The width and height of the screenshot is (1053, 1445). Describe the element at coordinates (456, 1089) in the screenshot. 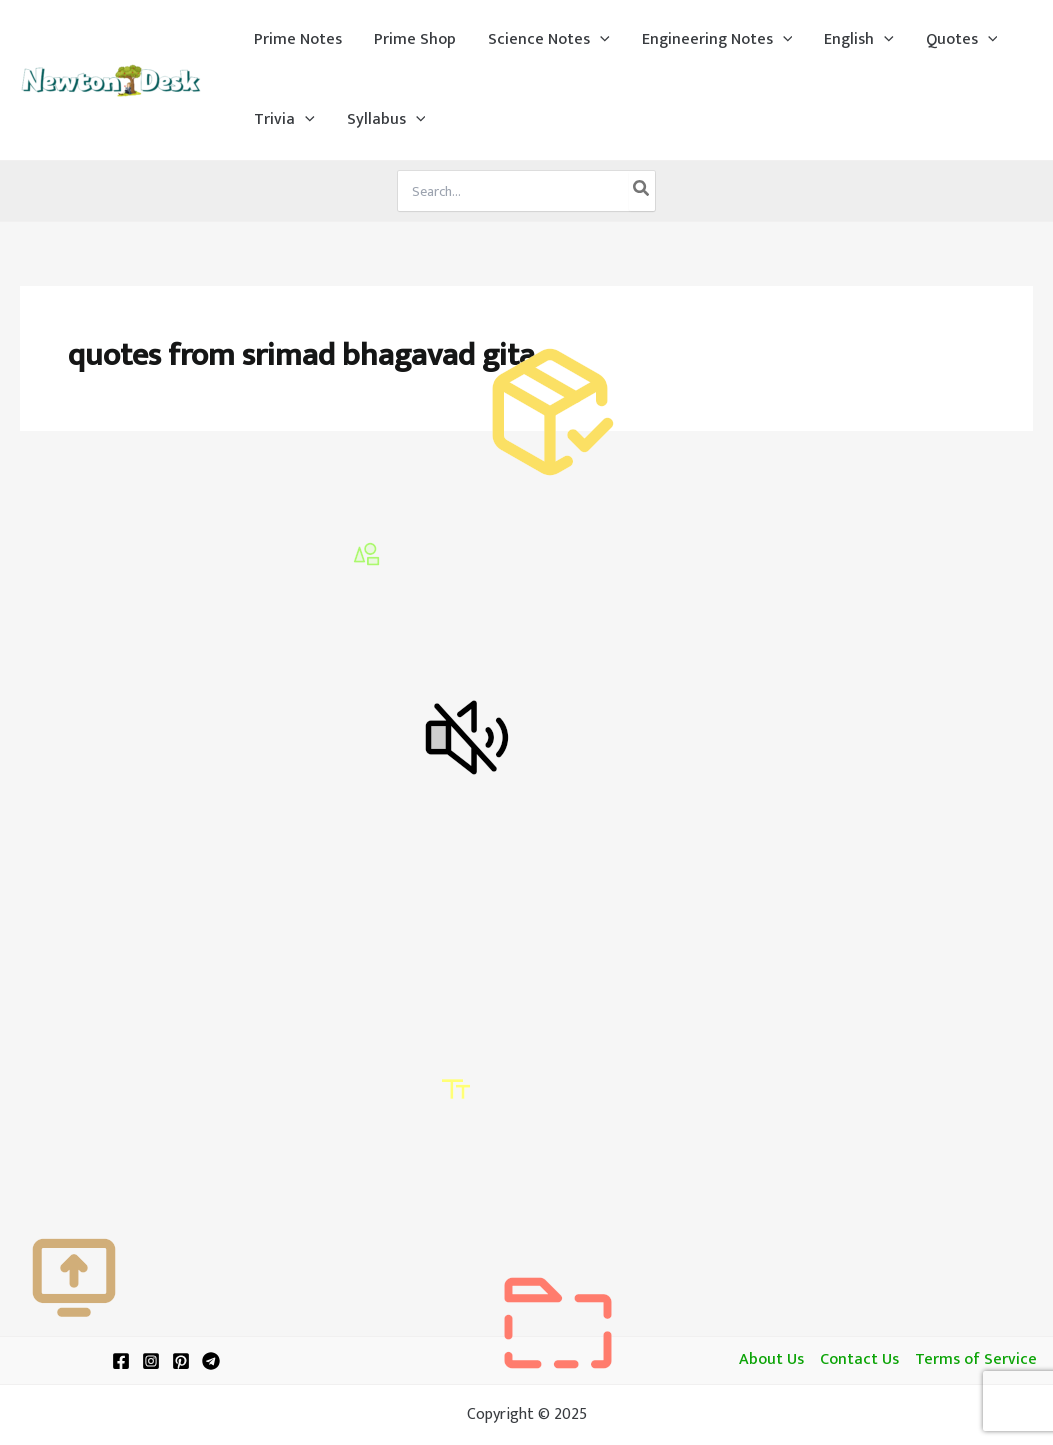

I see `adjust text size settings` at that location.